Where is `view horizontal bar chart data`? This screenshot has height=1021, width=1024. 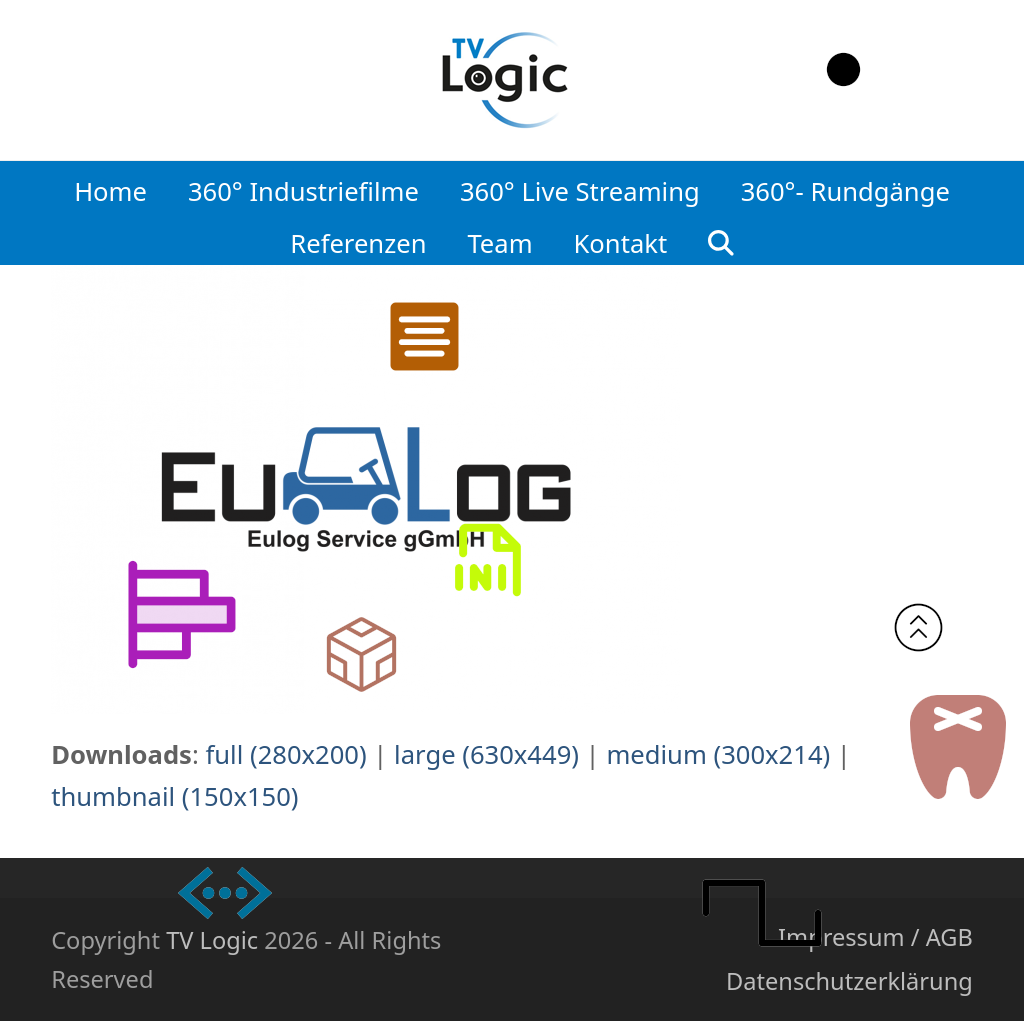 view horizontal bar chart data is located at coordinates (177, 614).